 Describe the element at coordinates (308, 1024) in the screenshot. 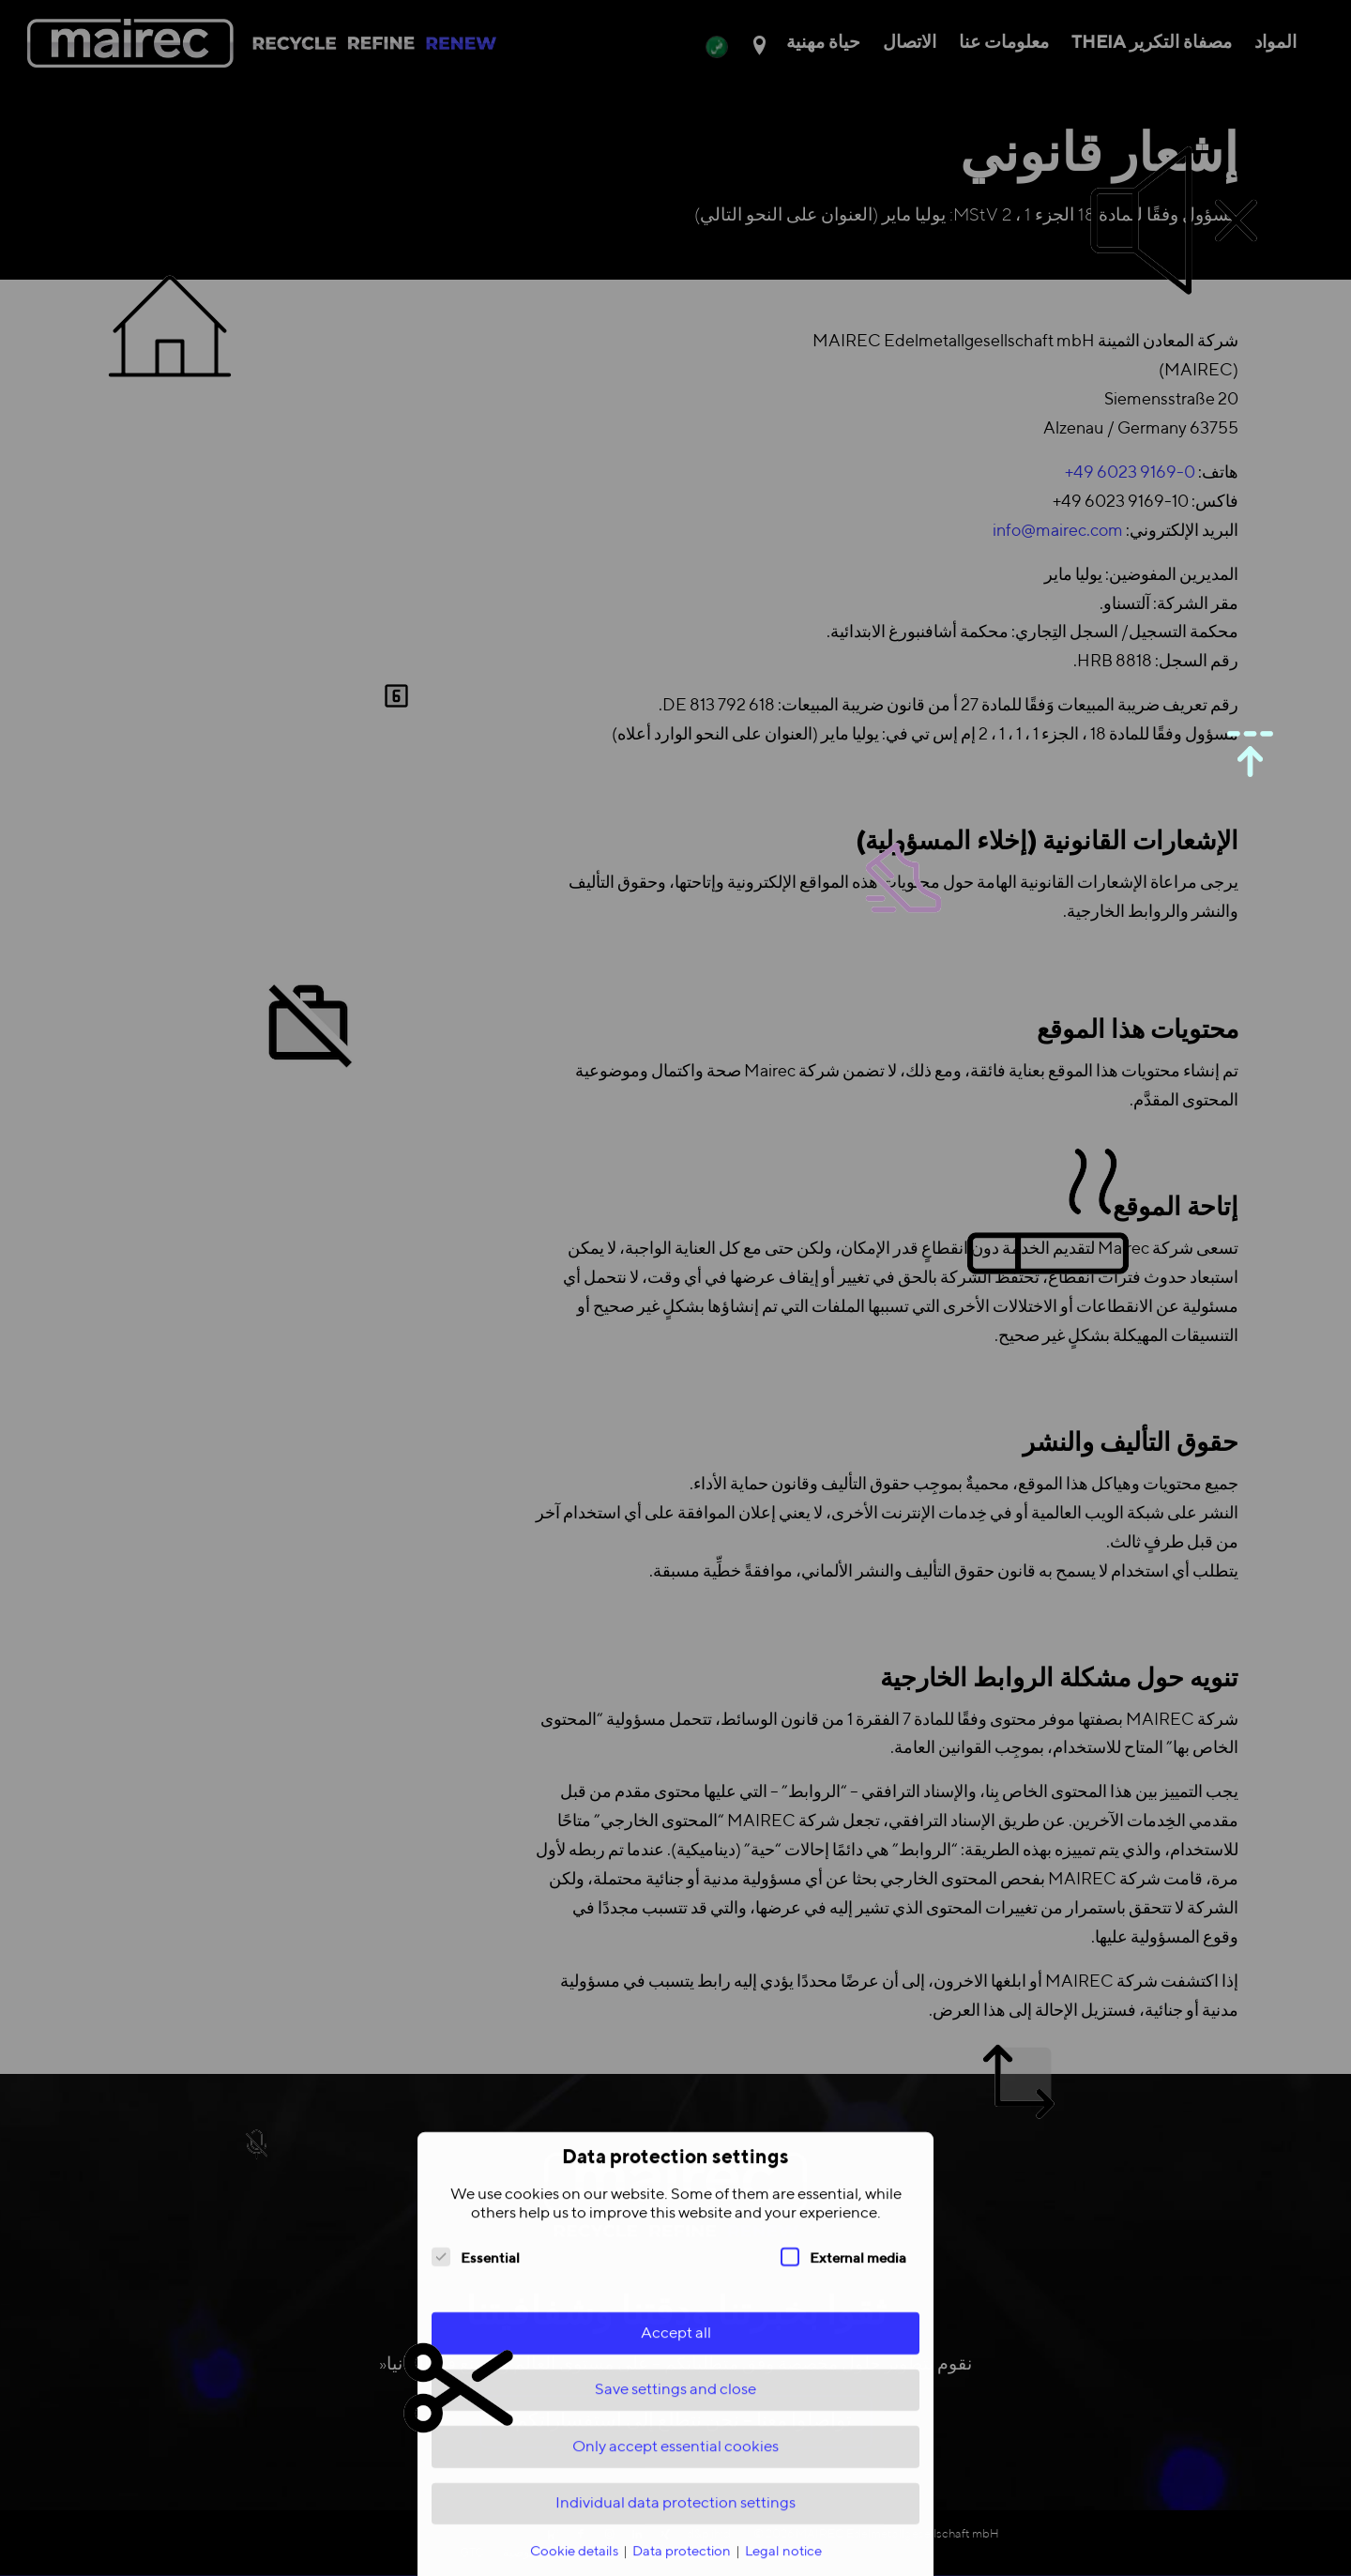

I see `work mode disabled or turned off` at that location.